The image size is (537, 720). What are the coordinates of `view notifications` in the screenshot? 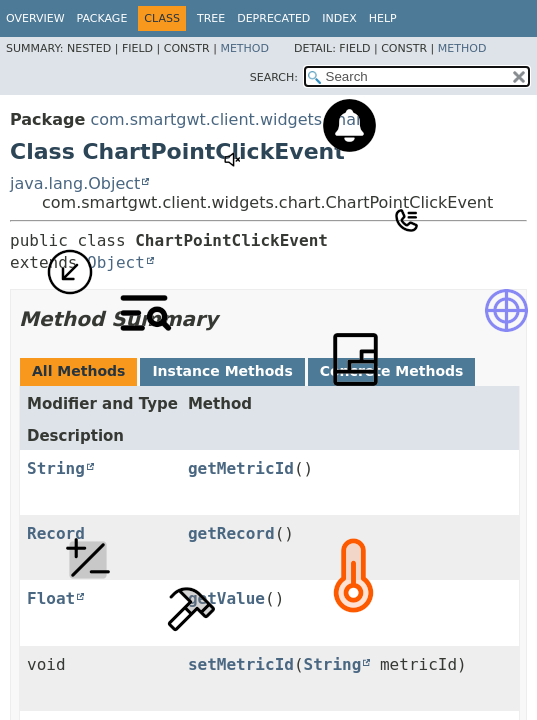 It's located at (349, 125).